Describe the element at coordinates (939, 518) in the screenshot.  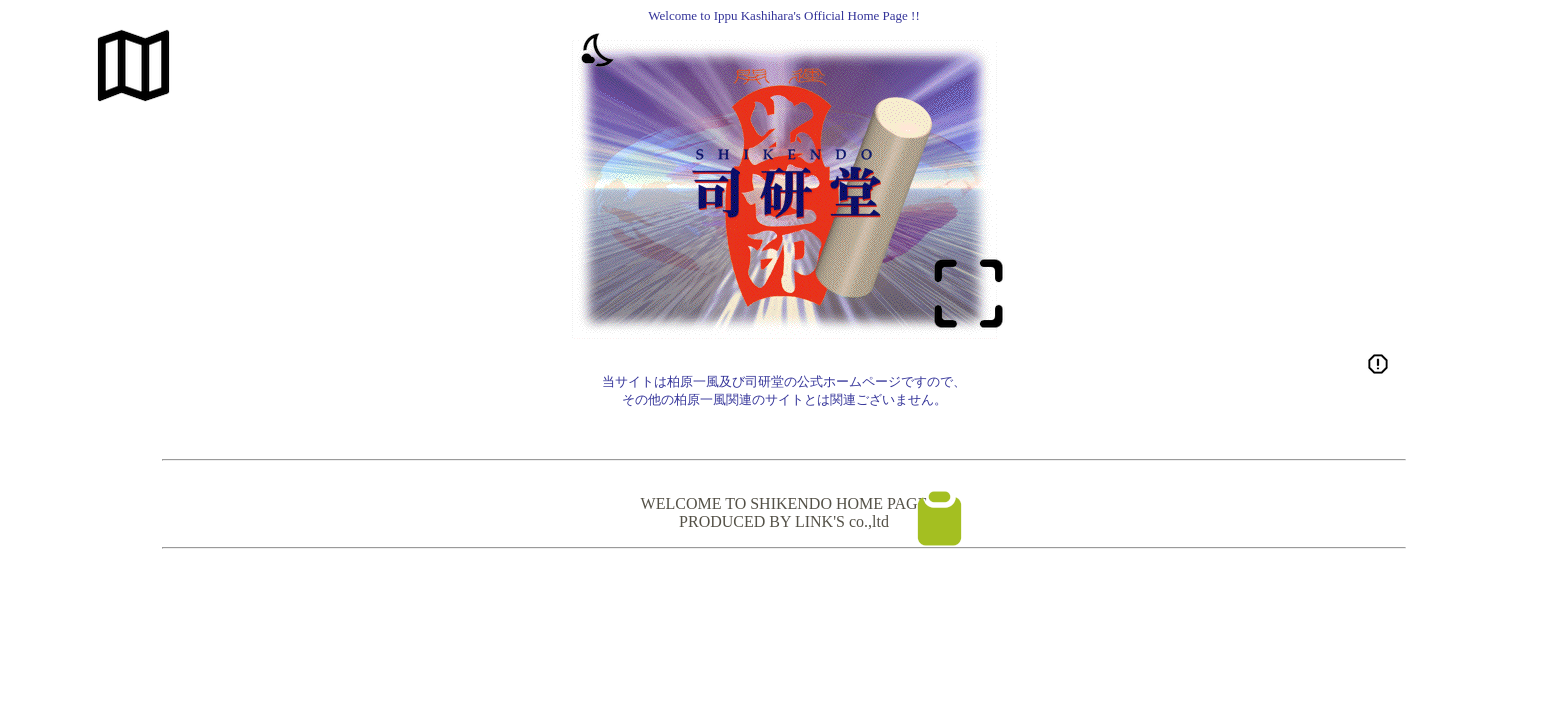
I see `copy content to clipboard` at that location.